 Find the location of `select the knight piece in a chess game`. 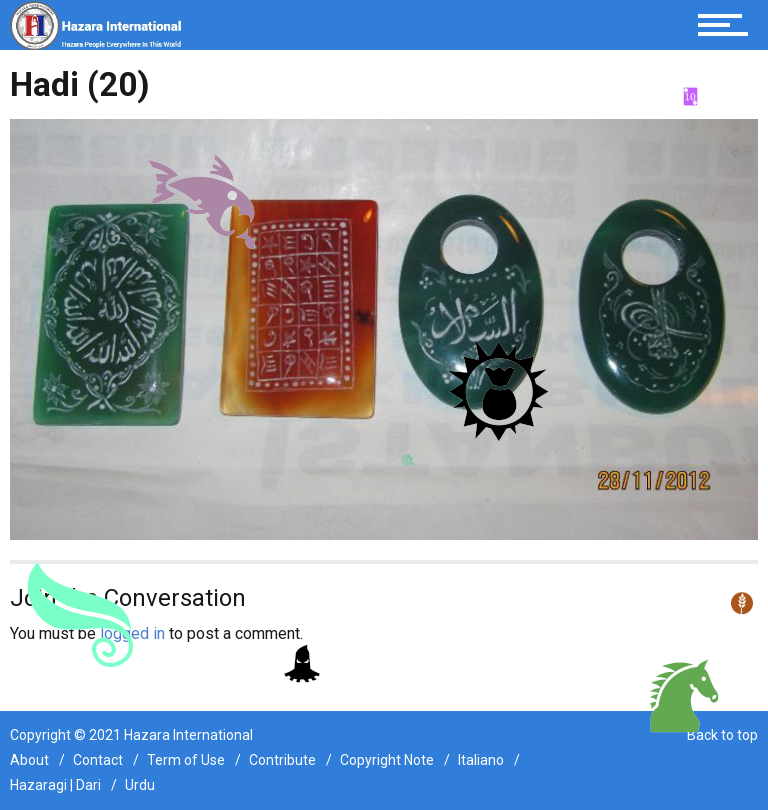

select the knight piece in a chess game is located at coordinates (686, 696).